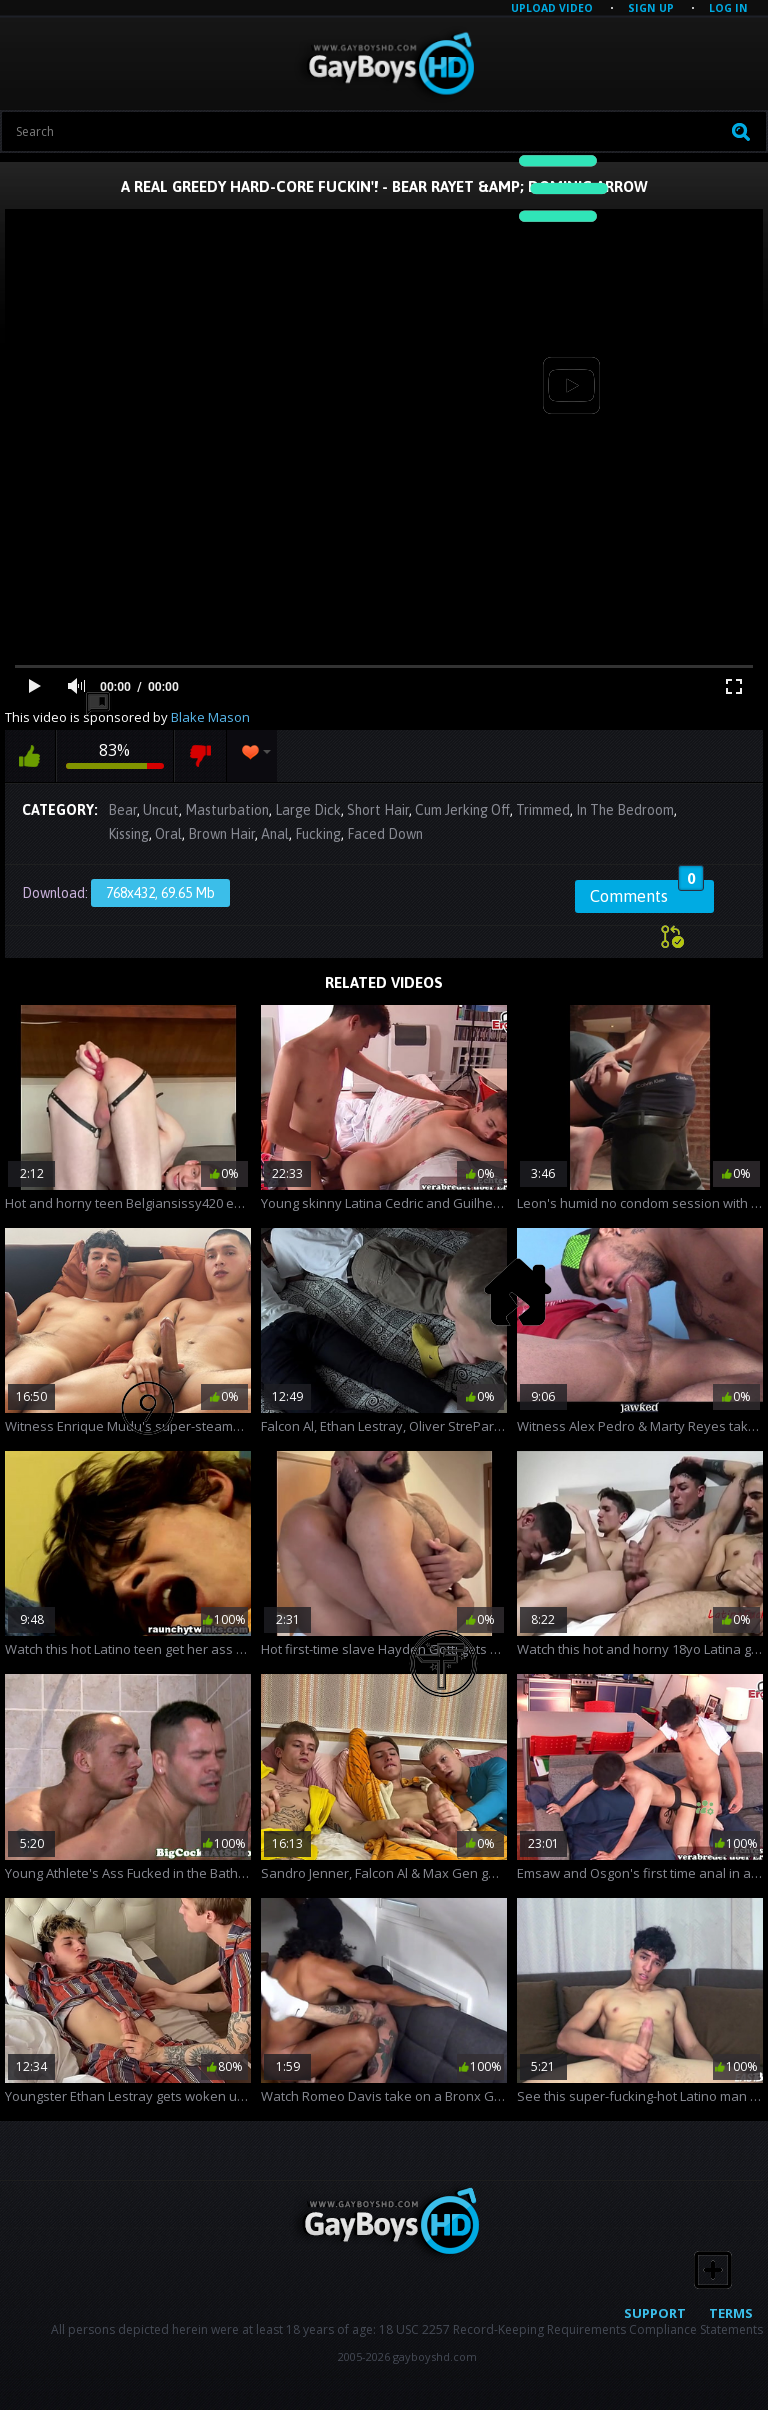  I want to click on report property damage, so click(518, 1292).